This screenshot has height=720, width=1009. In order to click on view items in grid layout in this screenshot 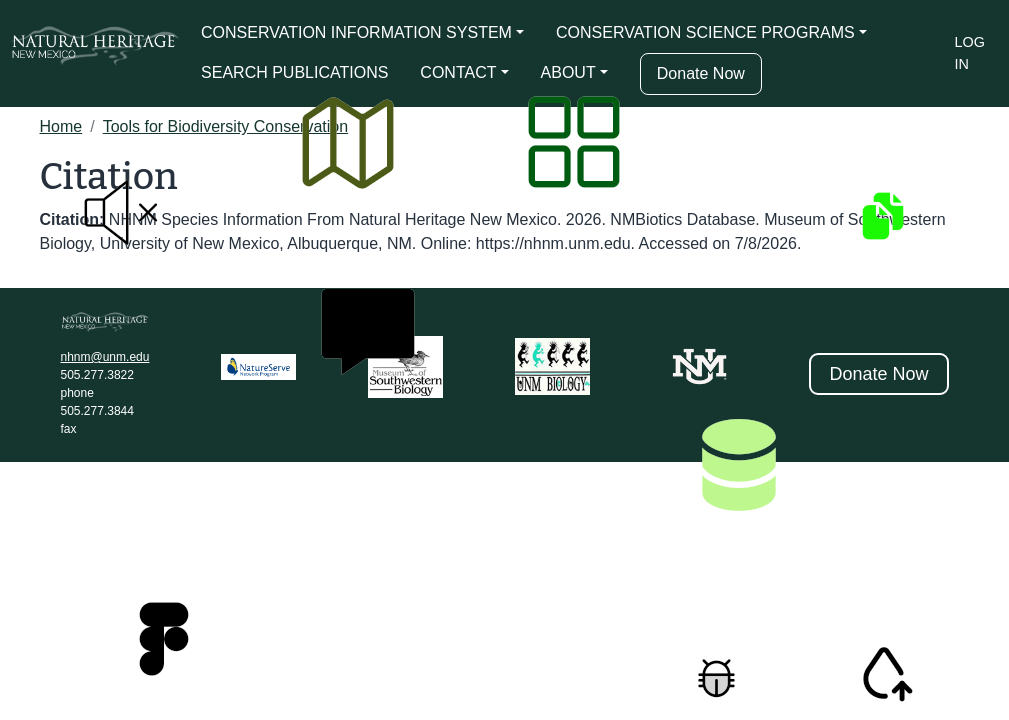, I will do `click(574, 142)`.